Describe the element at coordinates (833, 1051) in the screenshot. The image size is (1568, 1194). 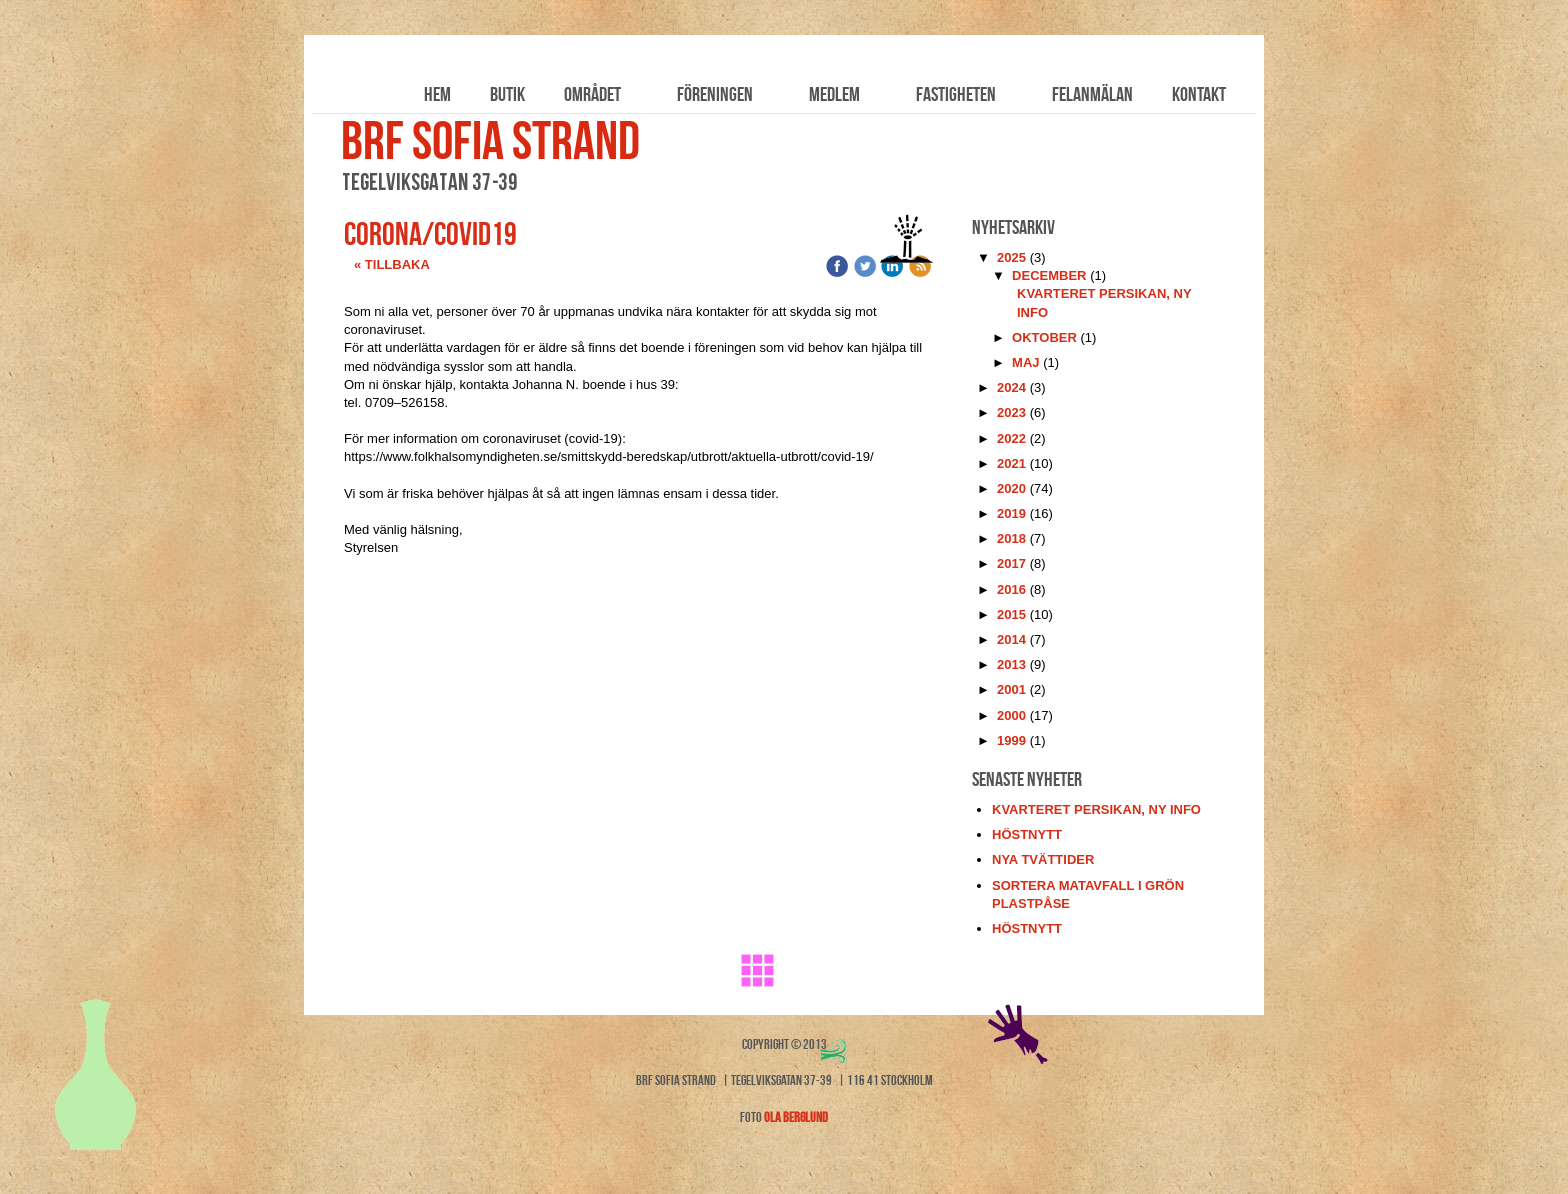
I see `indicates sandstorm or dust storm weather condition` at that location.